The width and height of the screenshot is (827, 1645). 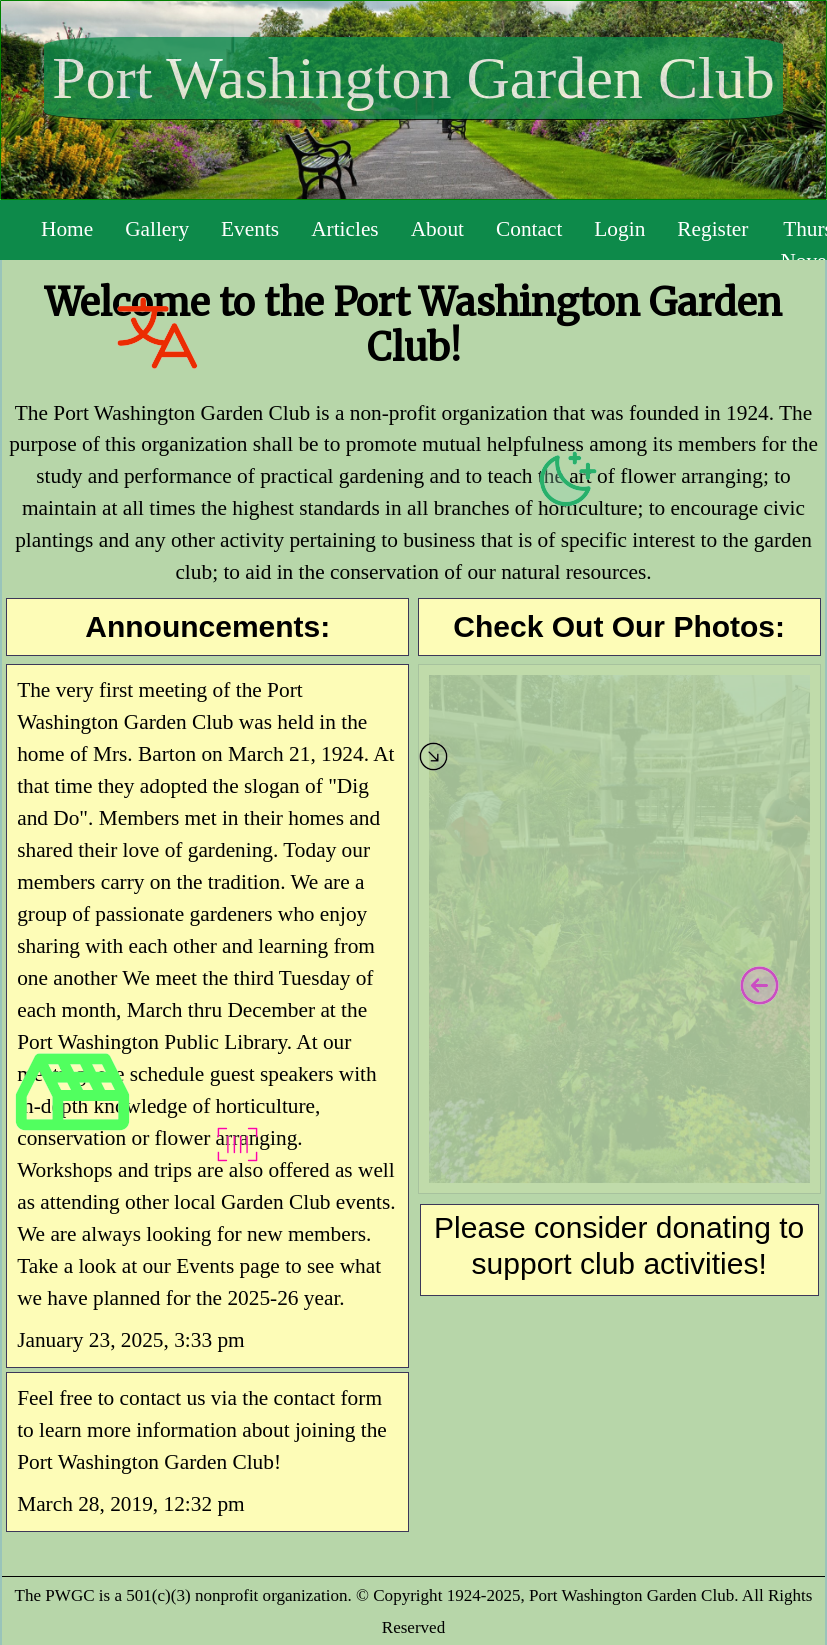 What do you see at coordinates (759, 985) in the screenshot?
I see `go back to the previous screen` at bounding box center [759, 985].